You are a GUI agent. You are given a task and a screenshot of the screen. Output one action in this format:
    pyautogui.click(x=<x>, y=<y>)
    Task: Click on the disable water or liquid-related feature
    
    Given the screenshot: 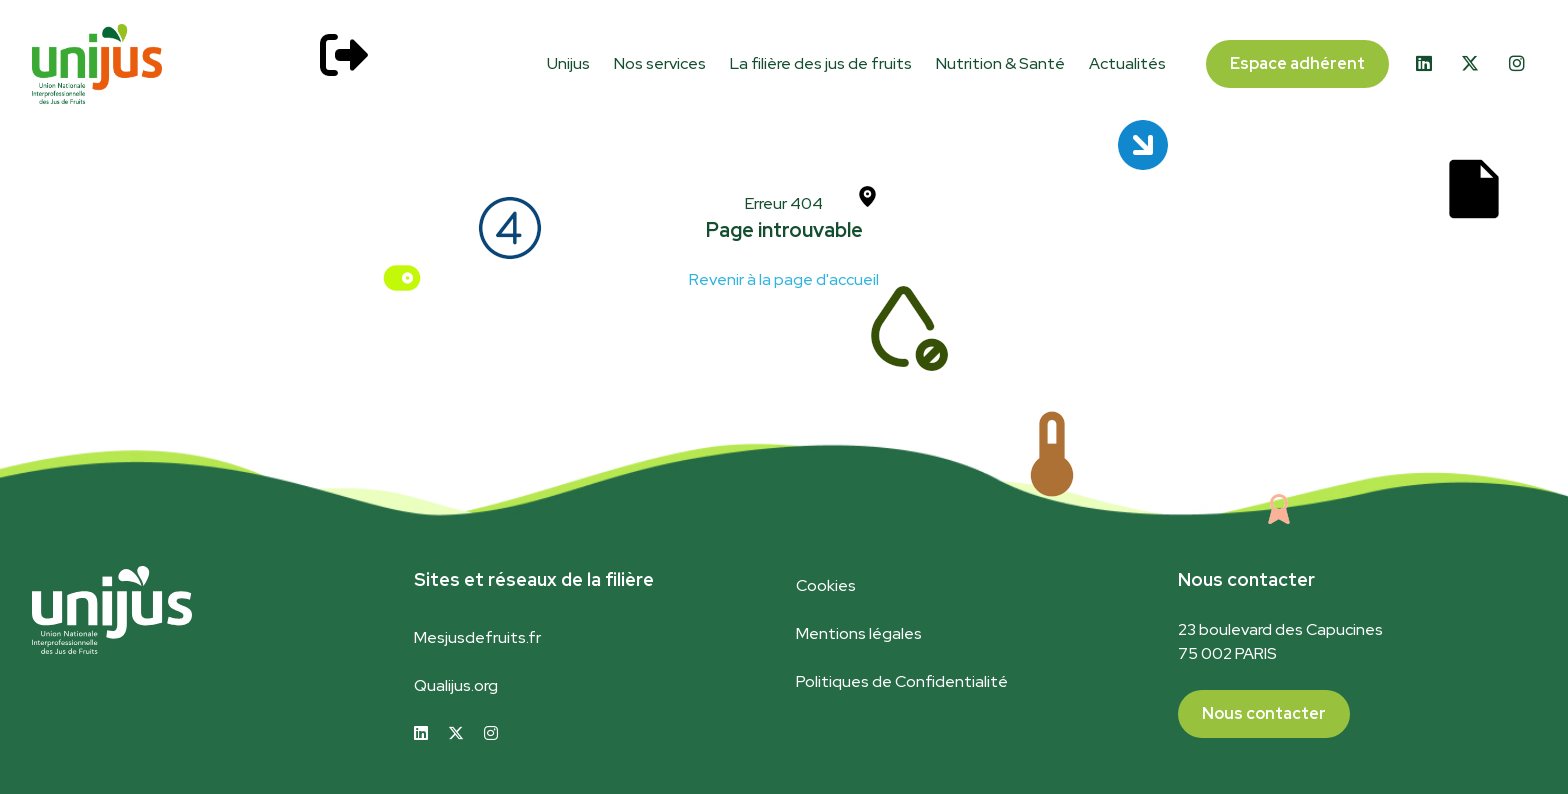 What is the action you would take?
    pyautogui.click(x=903, y=326)
    